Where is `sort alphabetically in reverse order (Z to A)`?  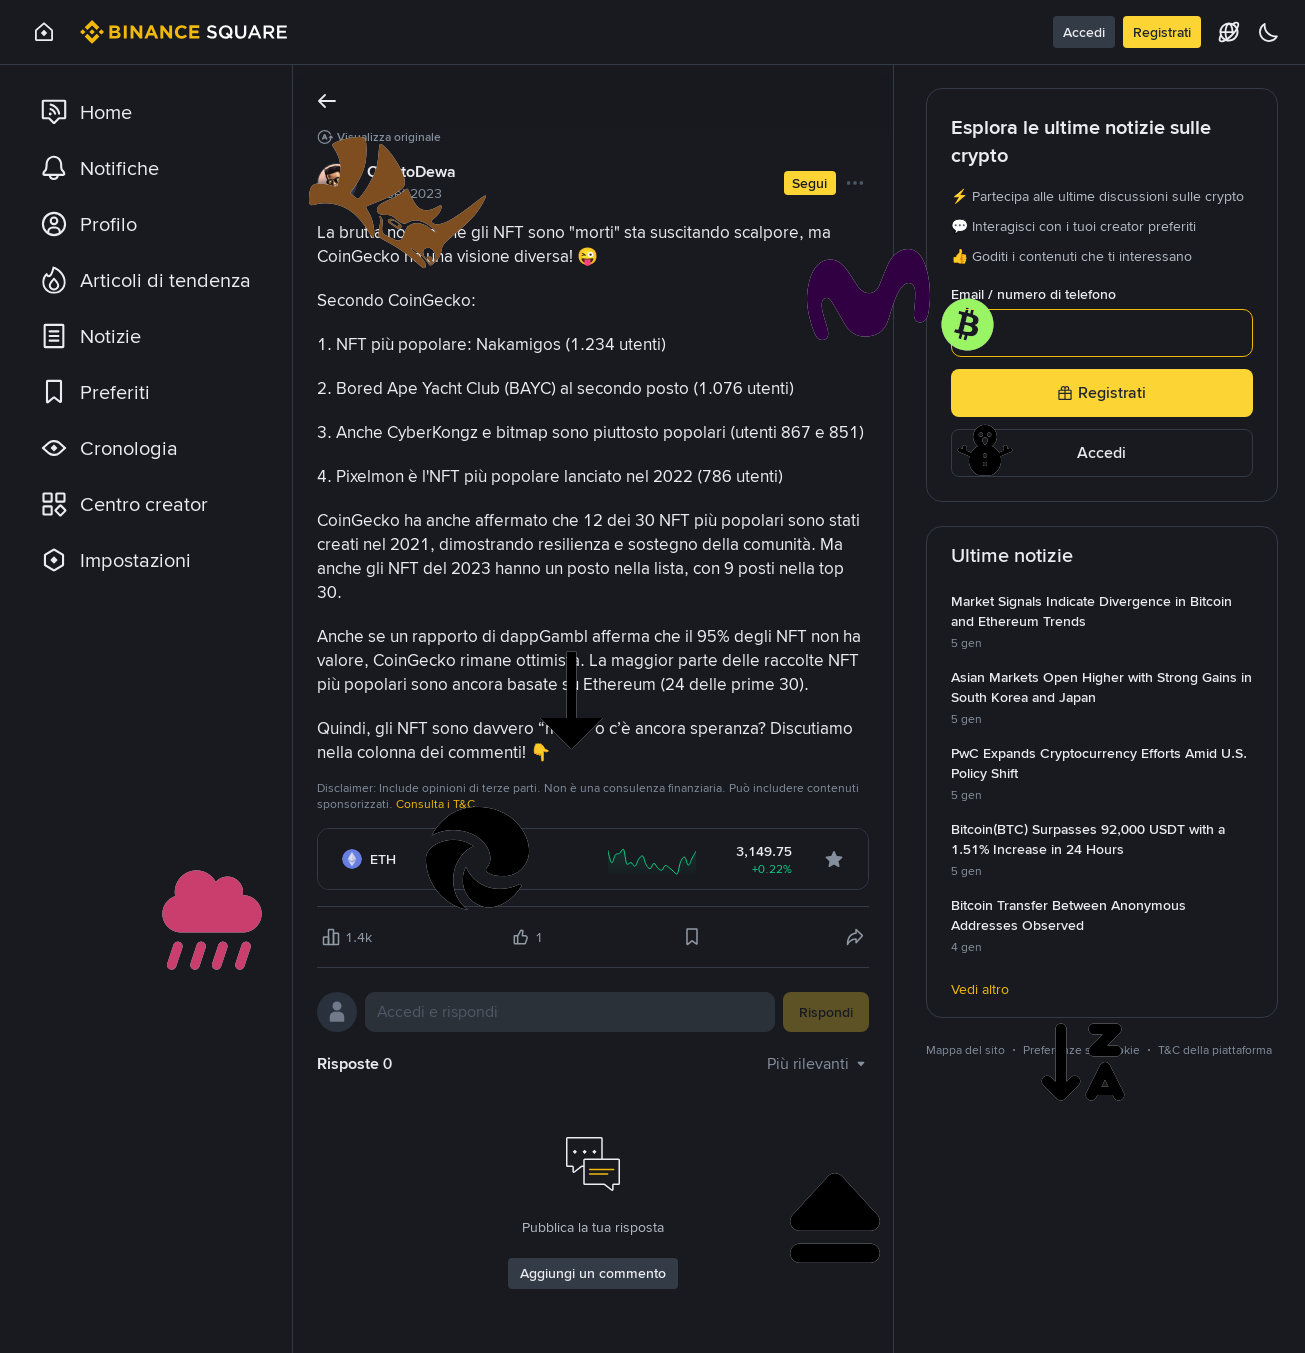 sort alphabetically in reverse order (Z to A) is located at coordinates (1083, 1062).